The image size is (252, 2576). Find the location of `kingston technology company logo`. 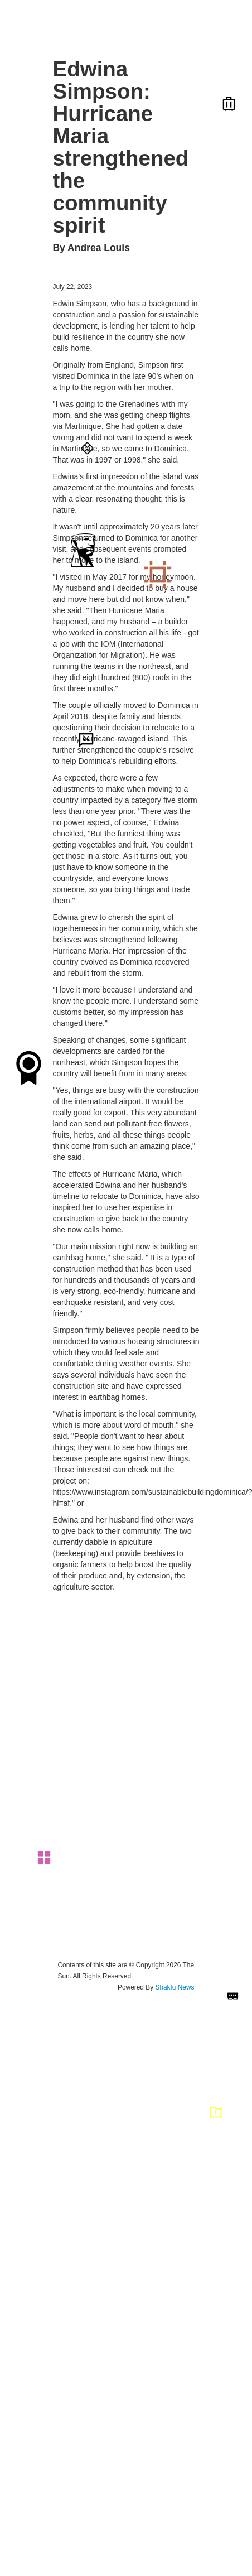

kingston technology company logo is located at coordinates (83, 550).